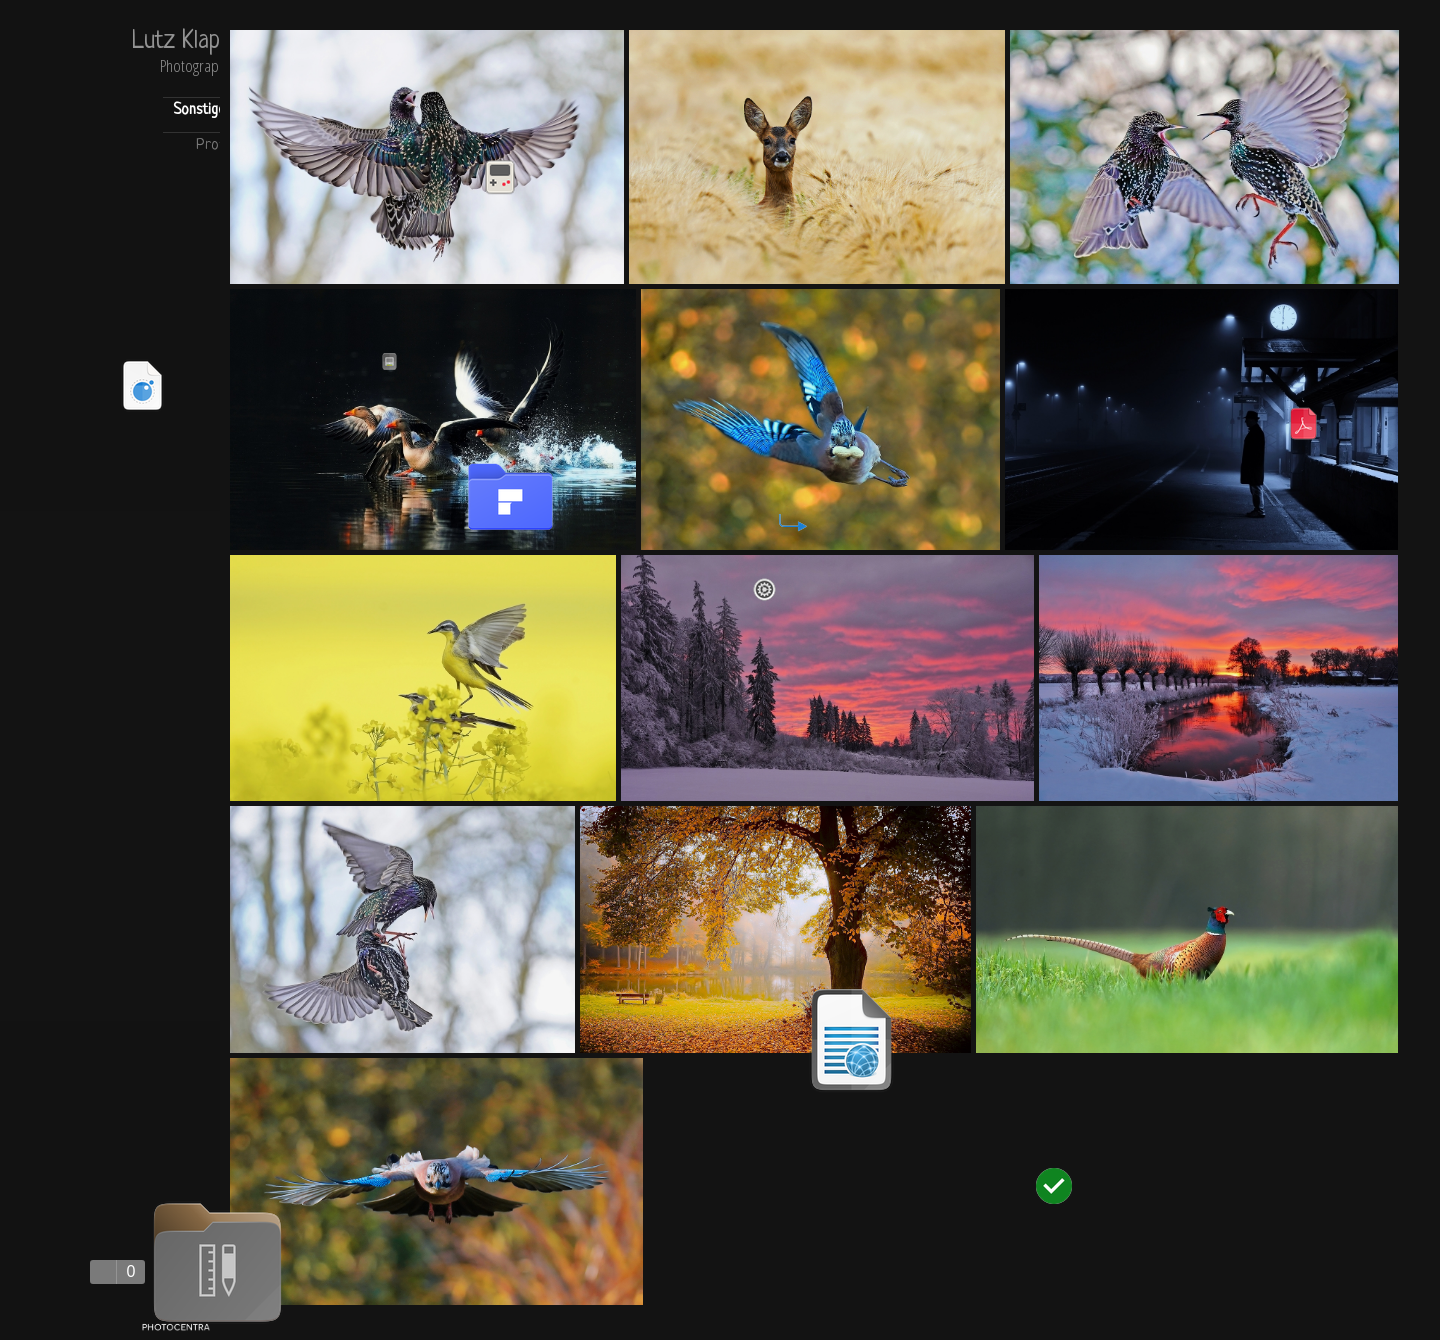 The width and height of the screenshot is (1440, 1340). What do you see at coordinates (389, 361) in the screenshot?
I see `nintendo 64 game ROM file` at bounding box center [389, 361].